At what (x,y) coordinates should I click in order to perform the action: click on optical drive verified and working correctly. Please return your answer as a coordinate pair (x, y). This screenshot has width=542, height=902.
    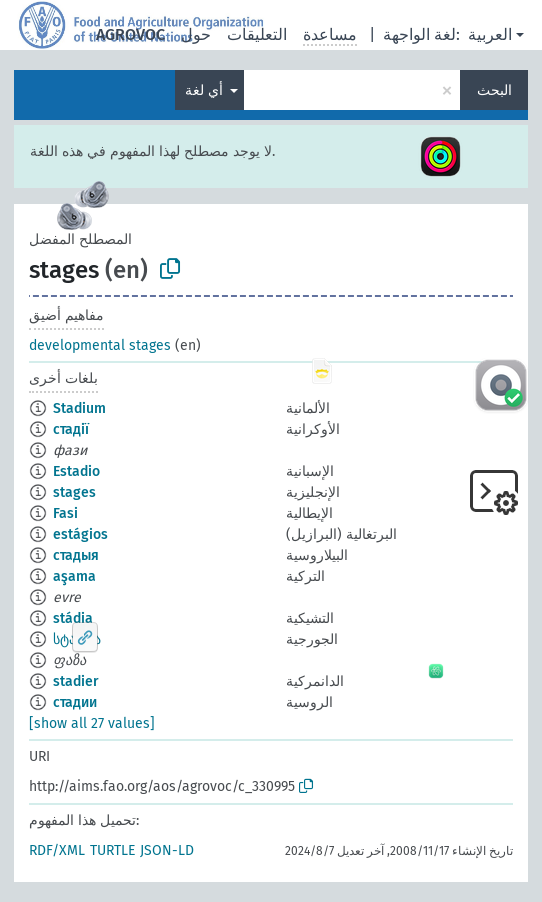
    Looking at the image, I should click on (501, 386).